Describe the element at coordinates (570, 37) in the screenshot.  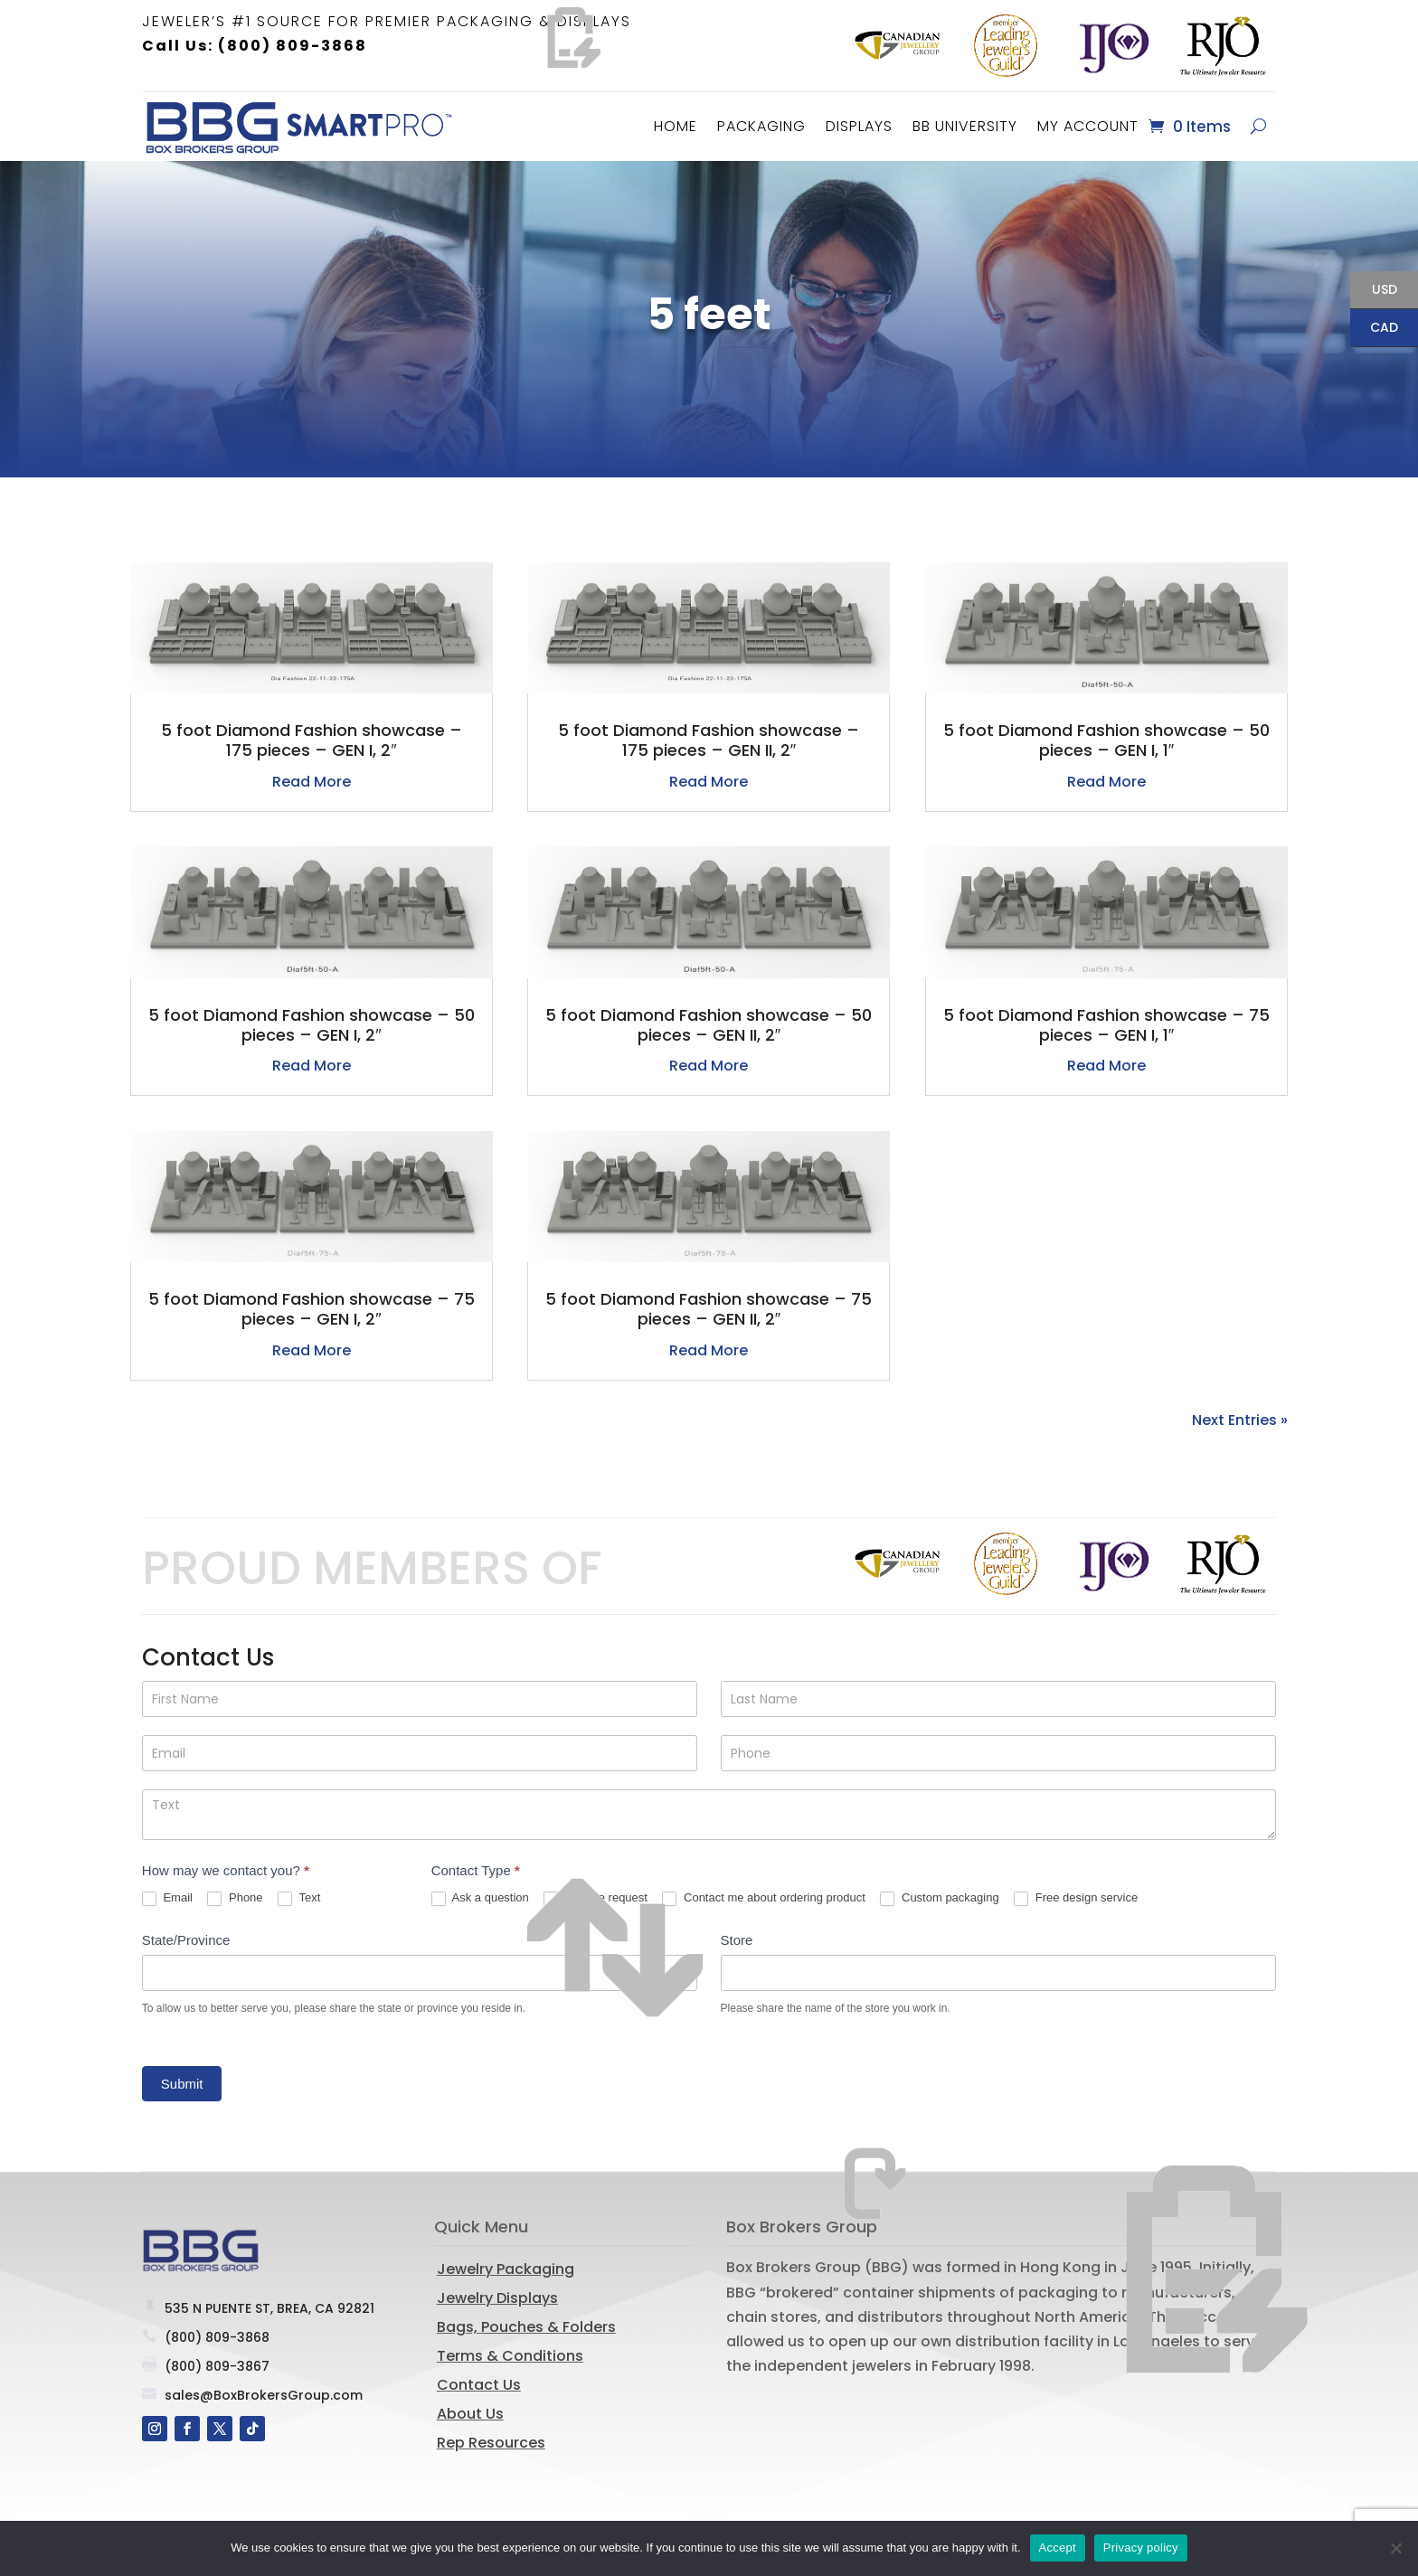
I see `indicates battery is low but currently charging` at that location.